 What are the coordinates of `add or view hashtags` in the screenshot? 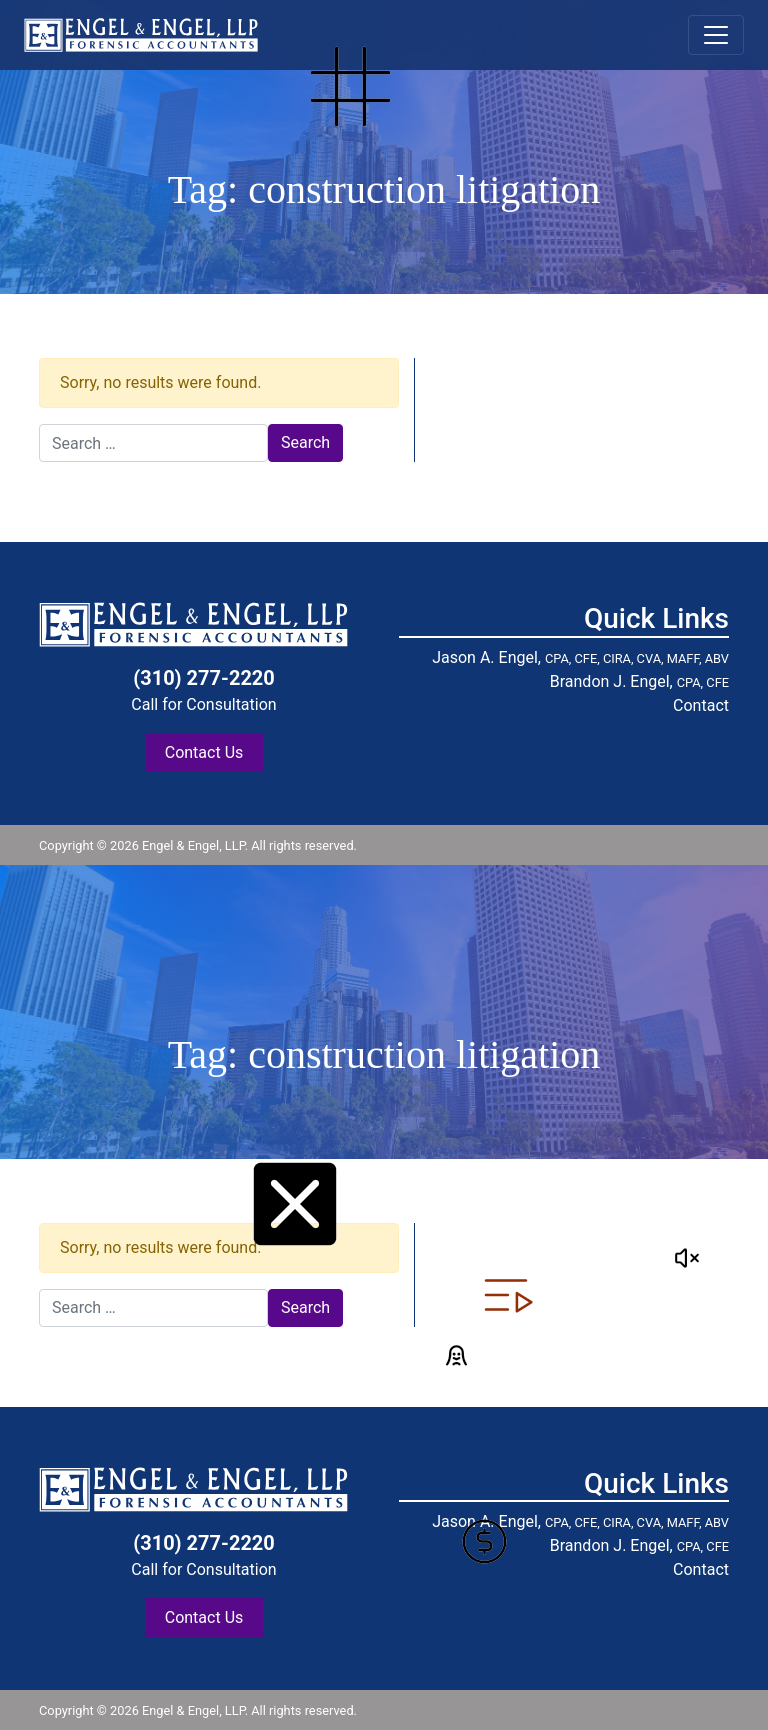 It's located at (350, 86).